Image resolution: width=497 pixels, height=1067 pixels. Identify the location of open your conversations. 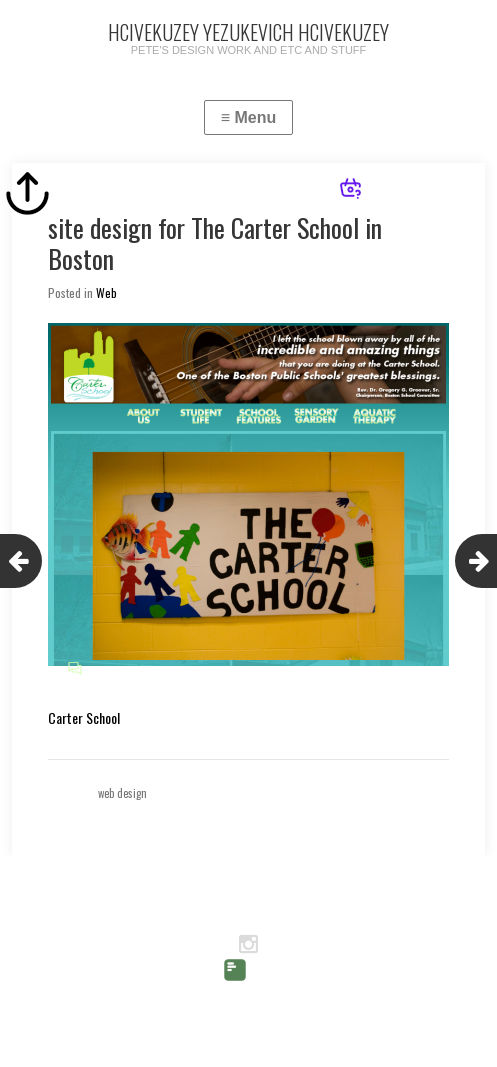
(75, 668).